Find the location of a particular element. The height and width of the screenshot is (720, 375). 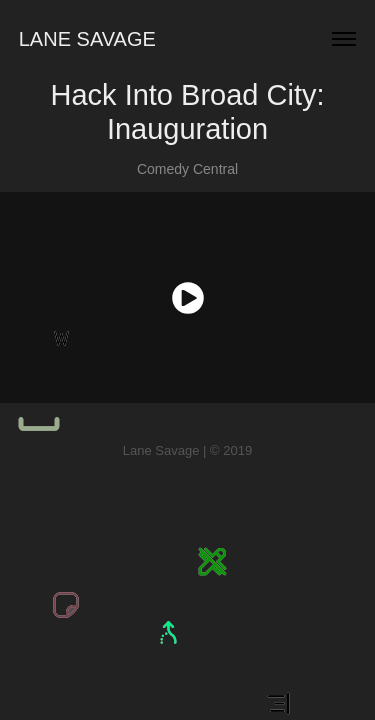

align text to the right is located at coordinates (278, 703).